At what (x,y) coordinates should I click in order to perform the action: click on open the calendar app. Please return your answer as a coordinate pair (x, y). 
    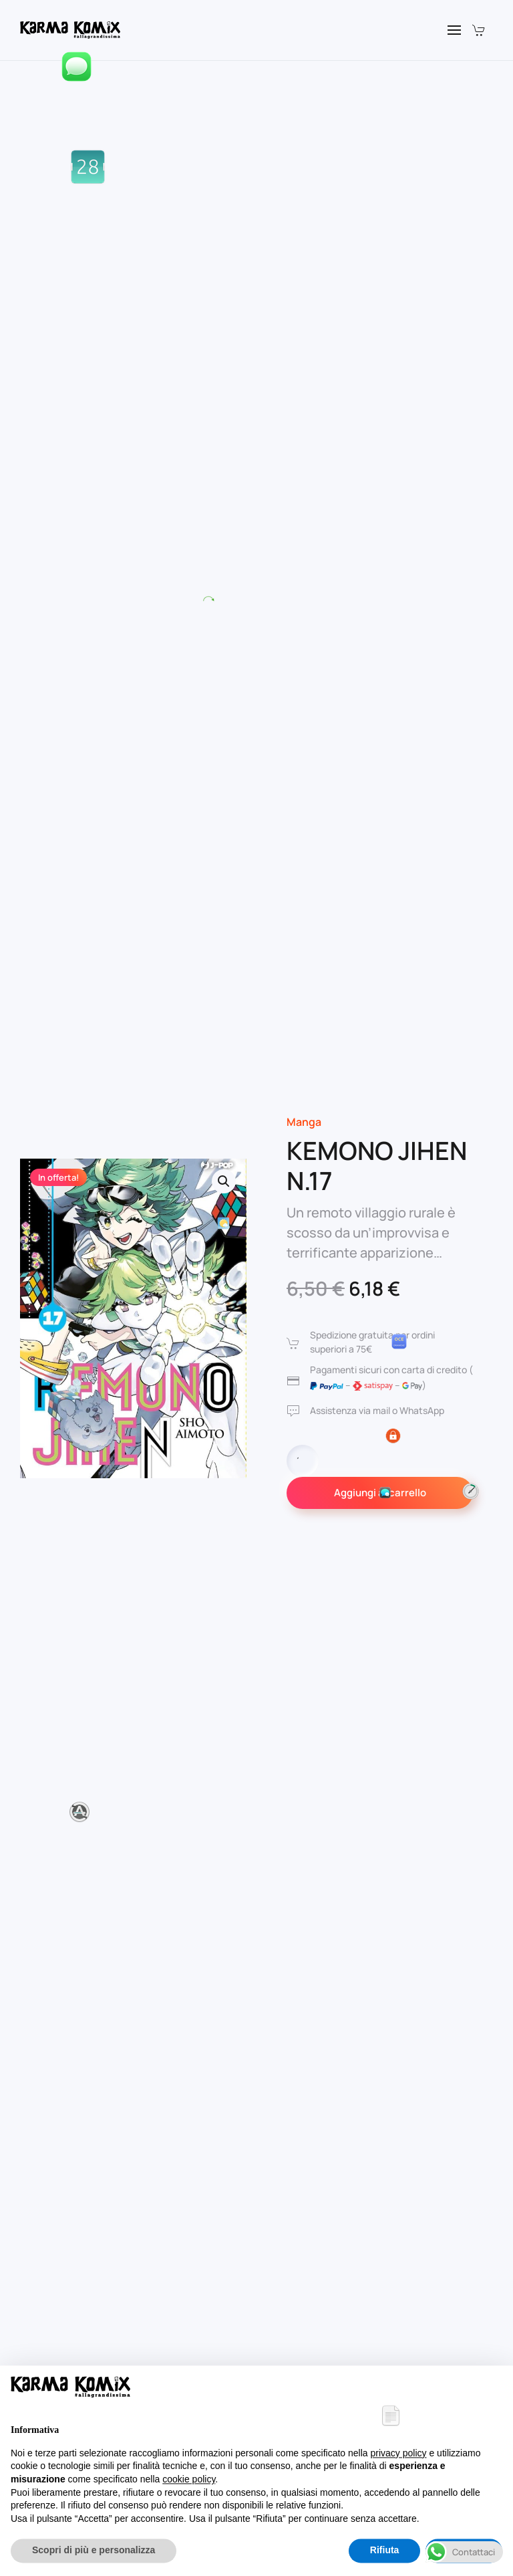
    Looking at the image, I should click on (88, 166).